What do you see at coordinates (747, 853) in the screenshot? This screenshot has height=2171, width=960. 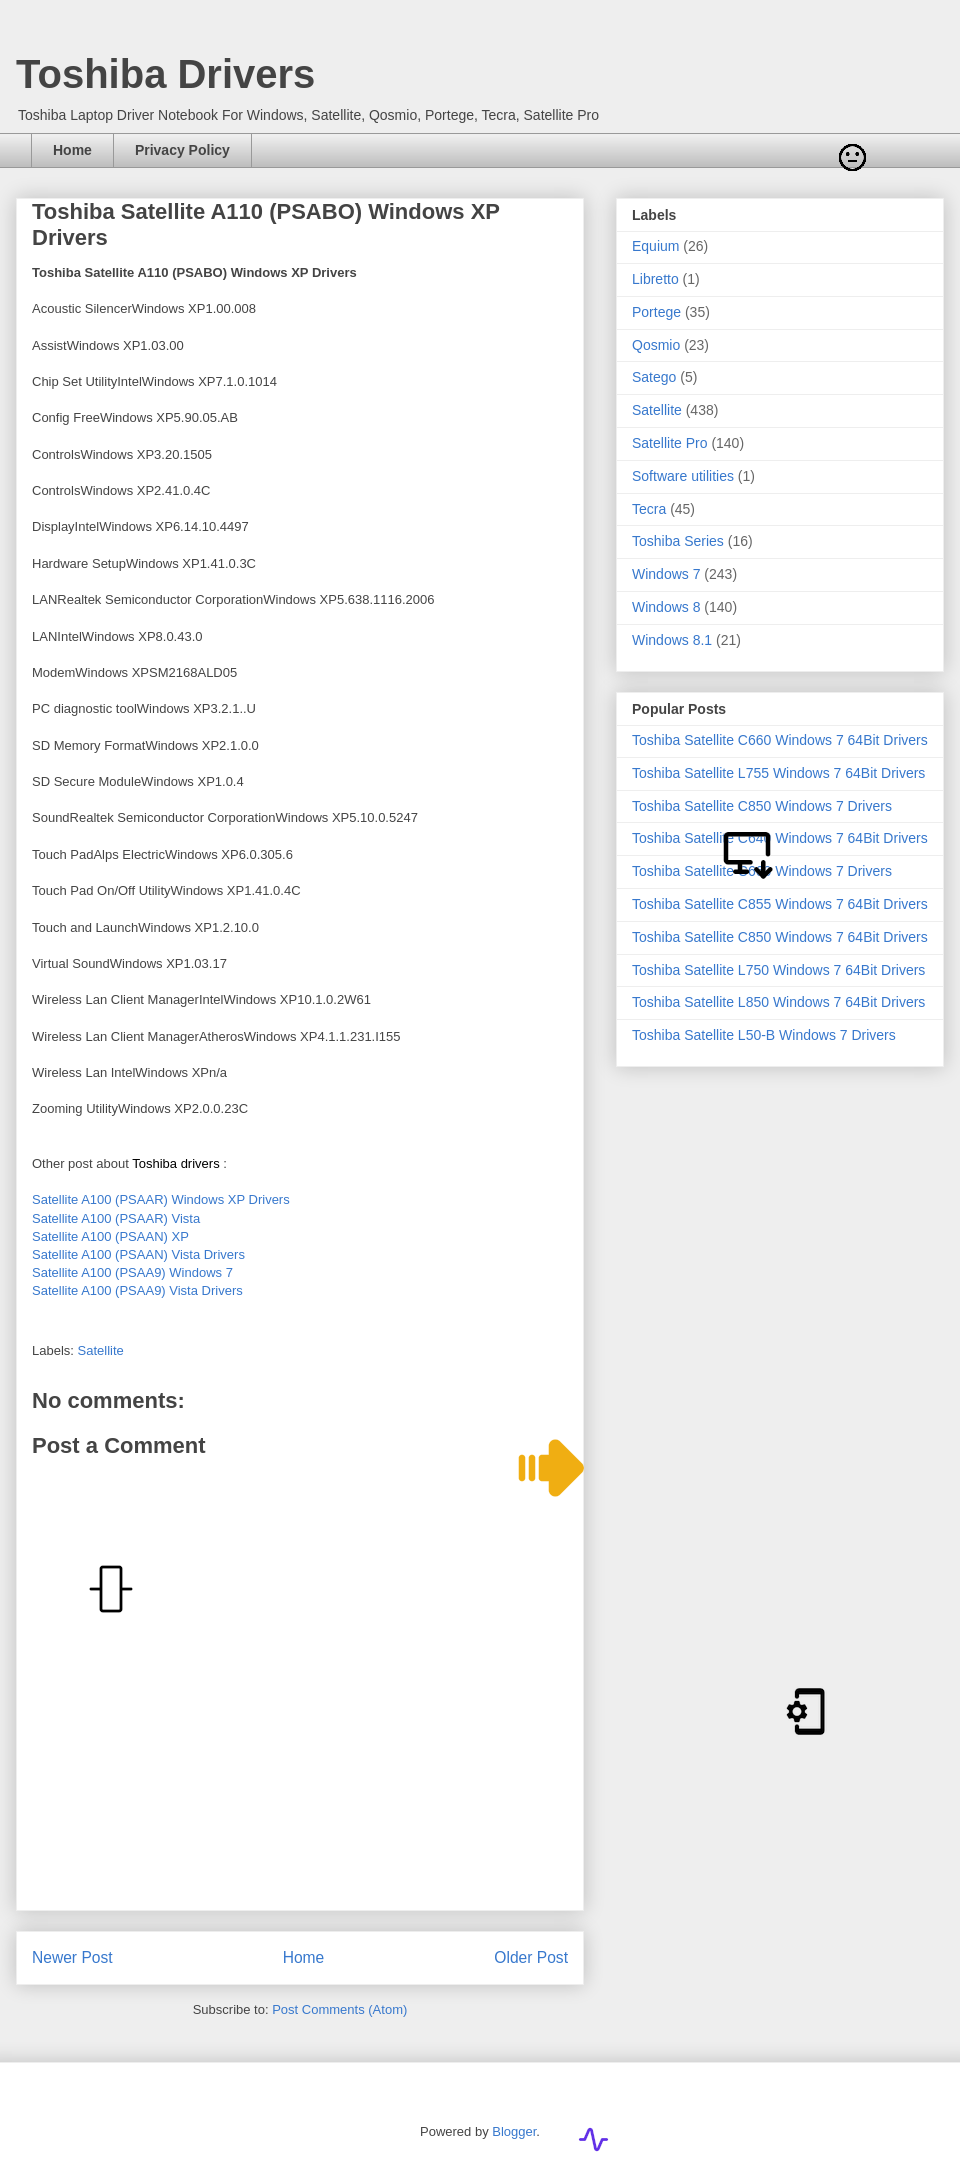 I see `download to desktop computer` at bounding box center [747, 853].